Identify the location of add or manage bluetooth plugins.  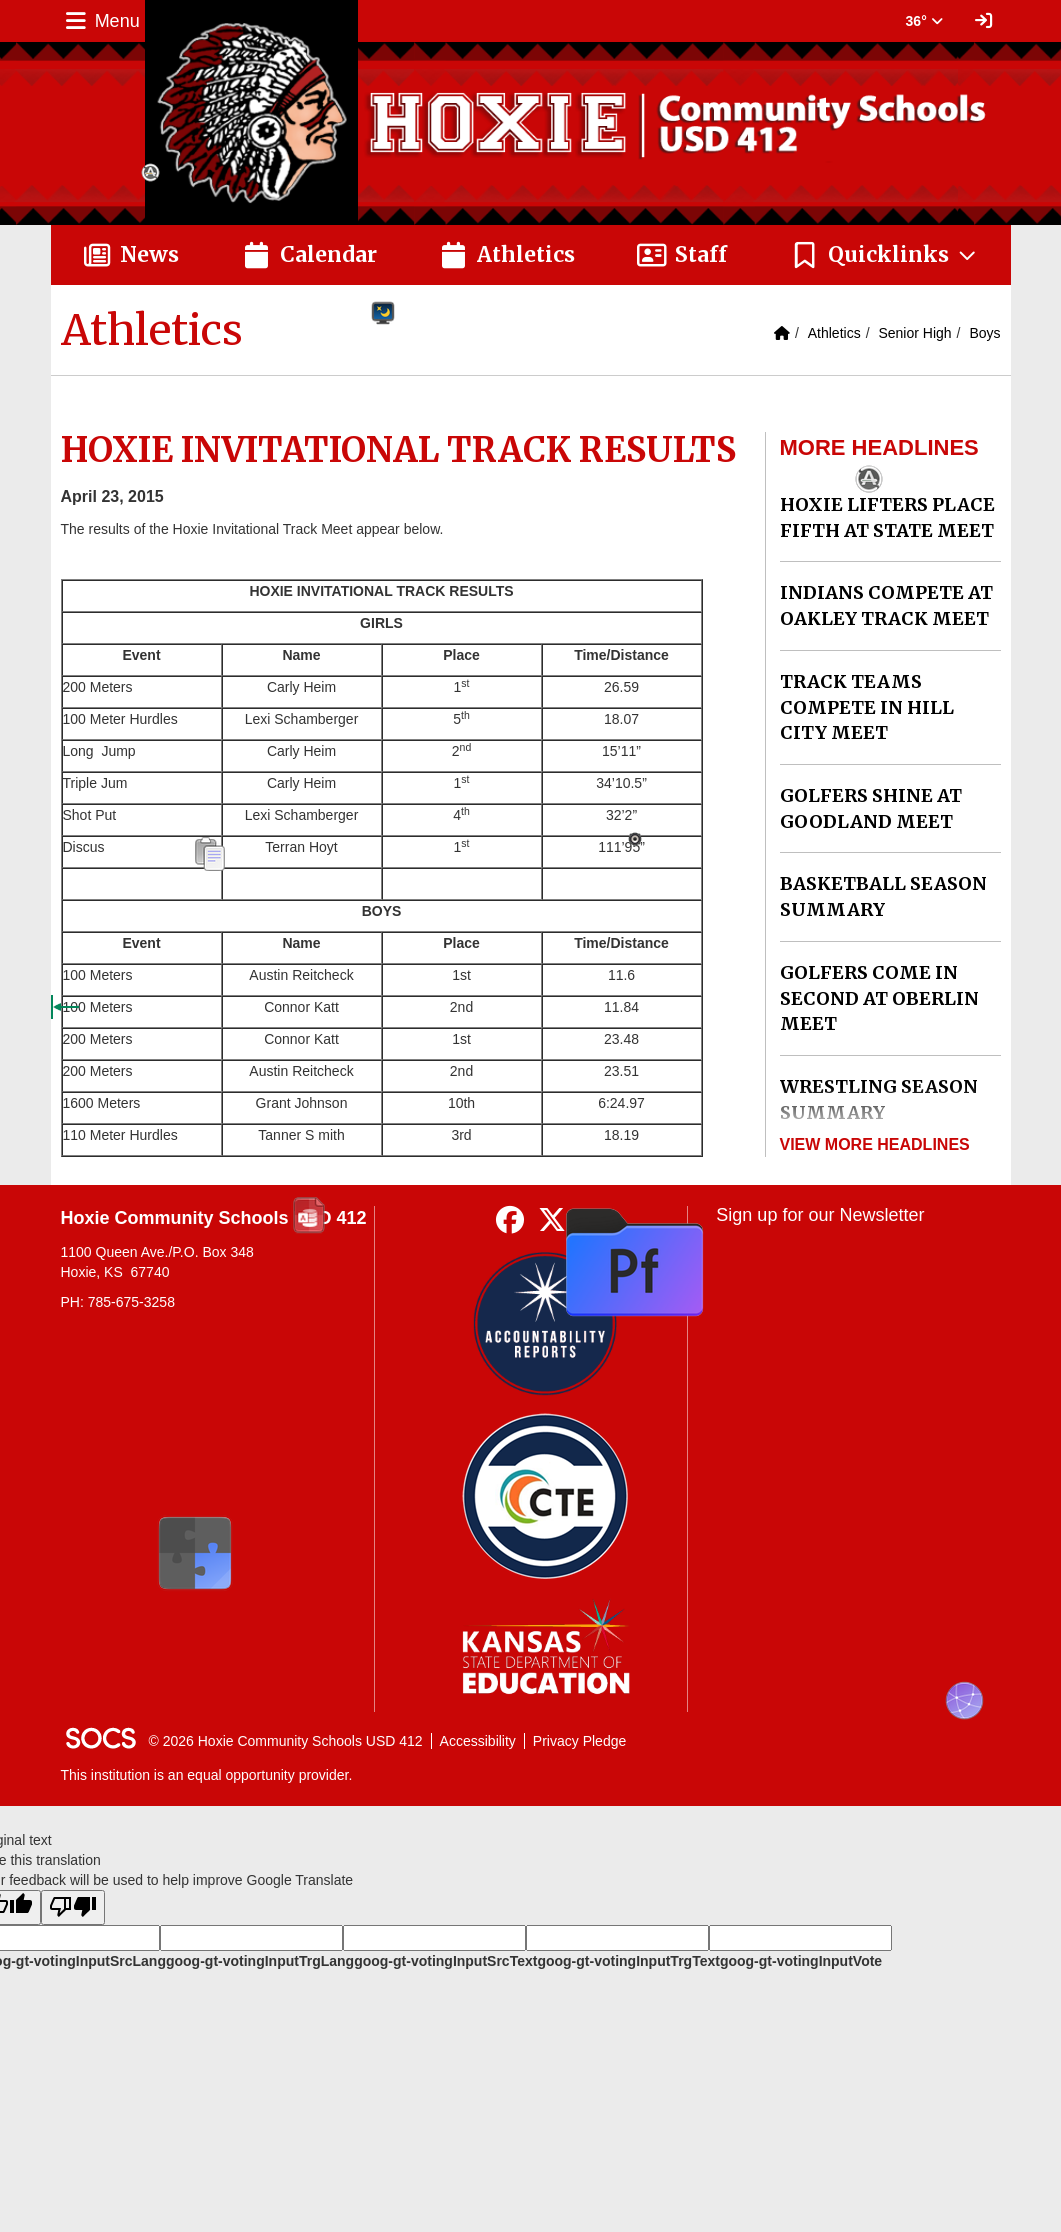
(195, 1553).